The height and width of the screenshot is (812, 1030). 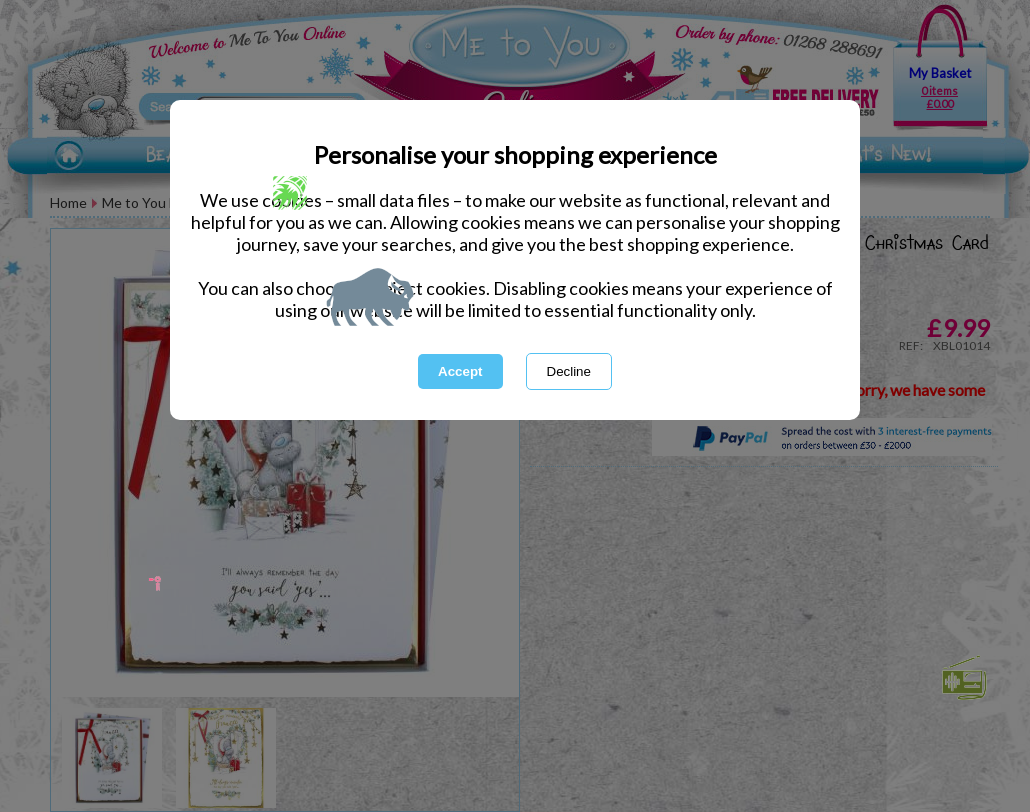 What do you see at coordinates (370, 297) in the screenshot?
I see `wildlife or nature category indicator` at bounding box center [370, 297].